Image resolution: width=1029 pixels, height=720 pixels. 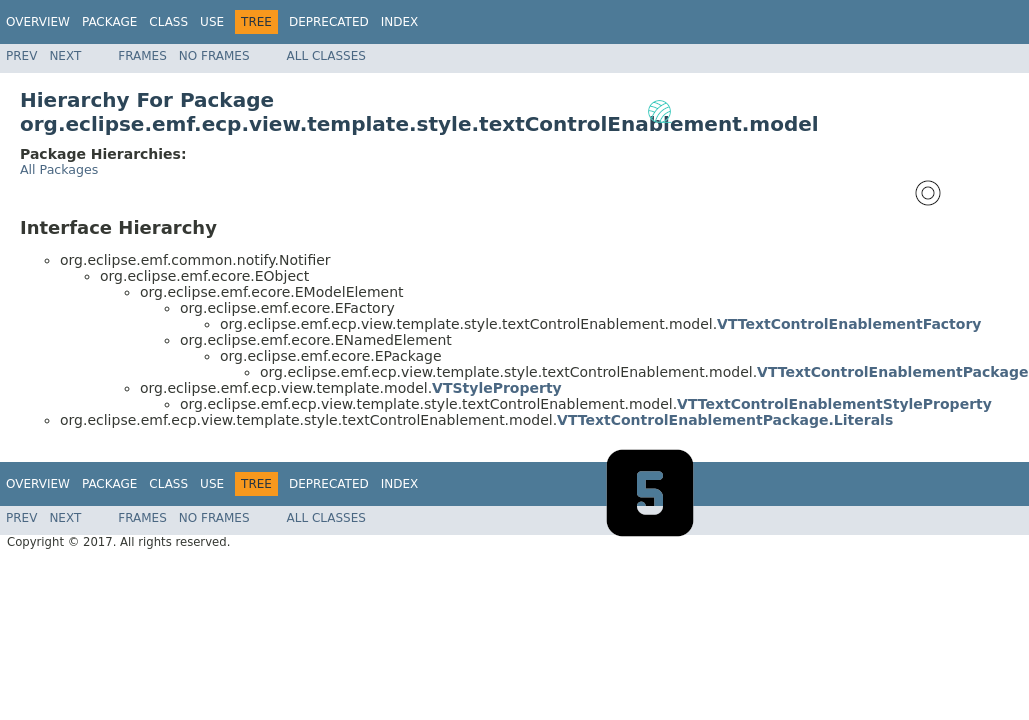 I want to click on indicates step 5 in a numbered sequence, so click(x=650, y=493).